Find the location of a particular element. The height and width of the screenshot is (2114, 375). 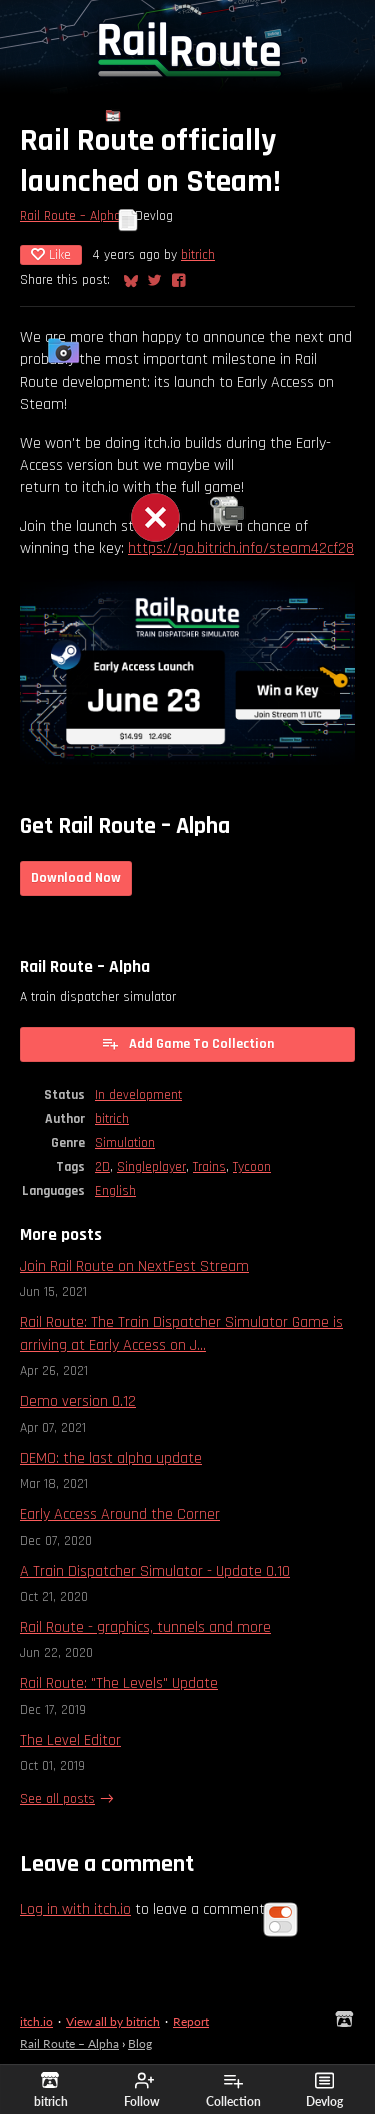

cancel or close the current action is located at coordinates (155, 517).